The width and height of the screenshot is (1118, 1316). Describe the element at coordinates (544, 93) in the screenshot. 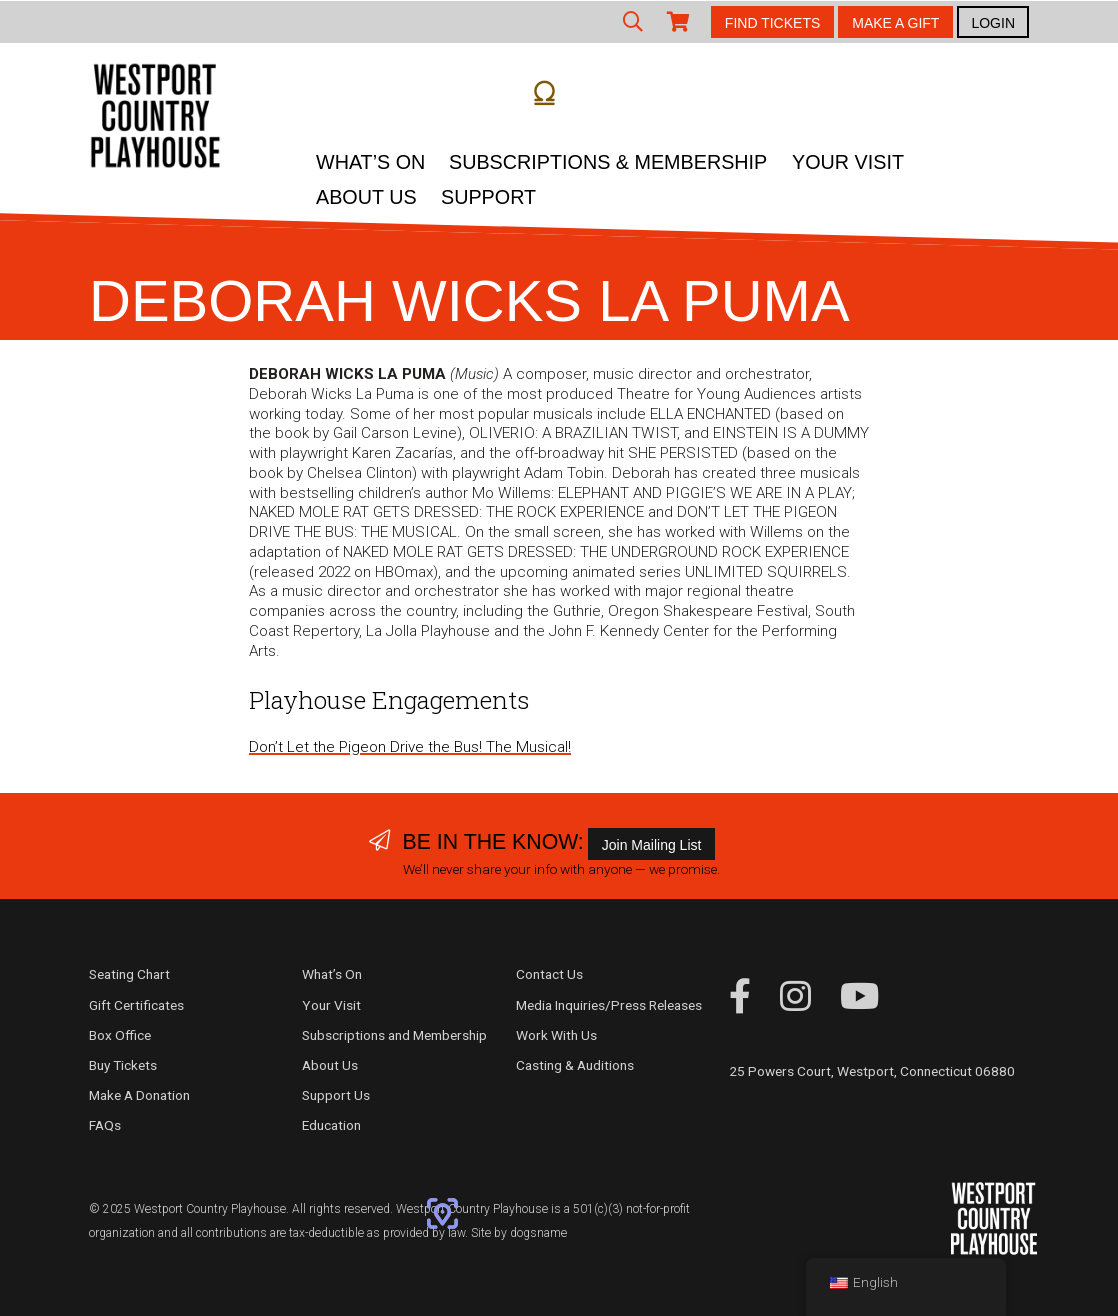

I see `libra zodiac sign symbol` at that location.